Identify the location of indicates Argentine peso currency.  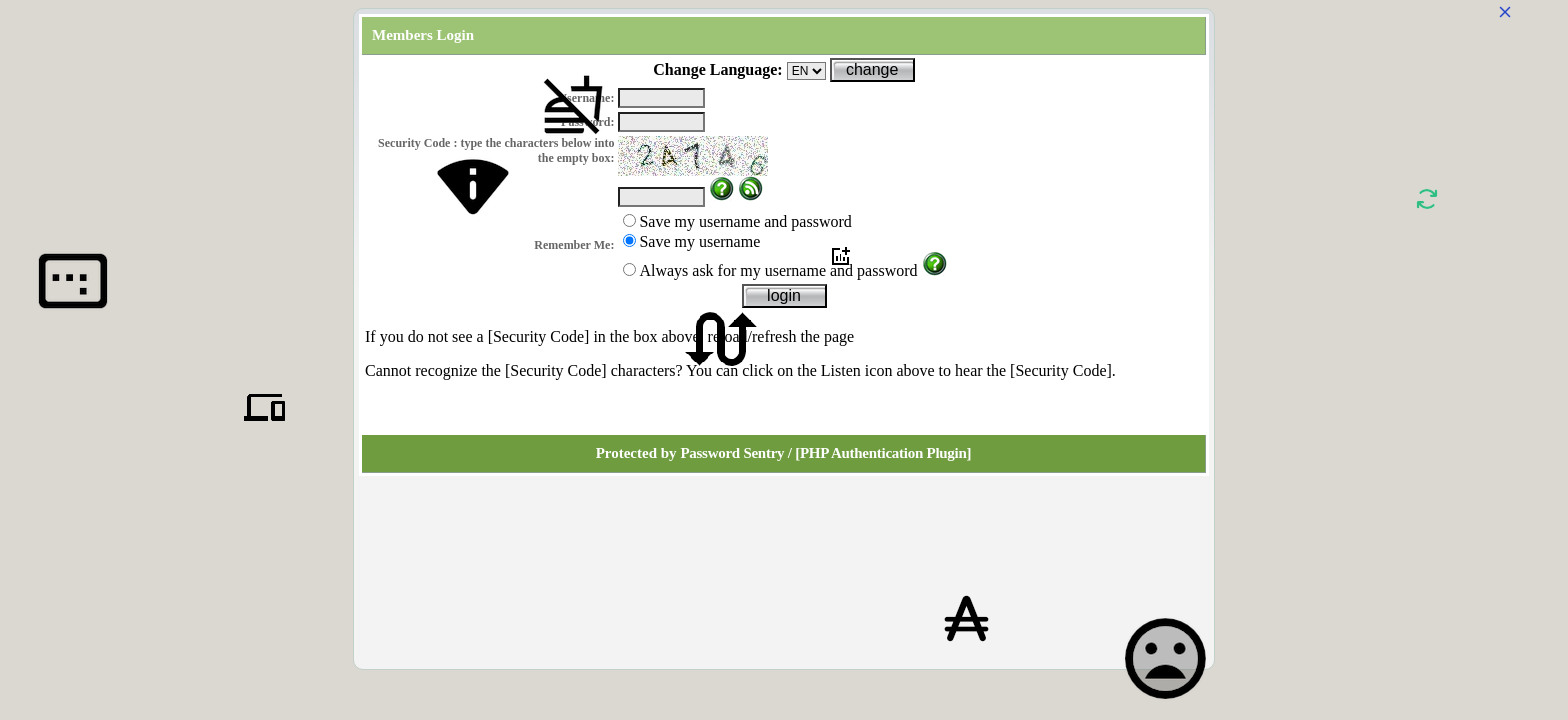
(966, 618).